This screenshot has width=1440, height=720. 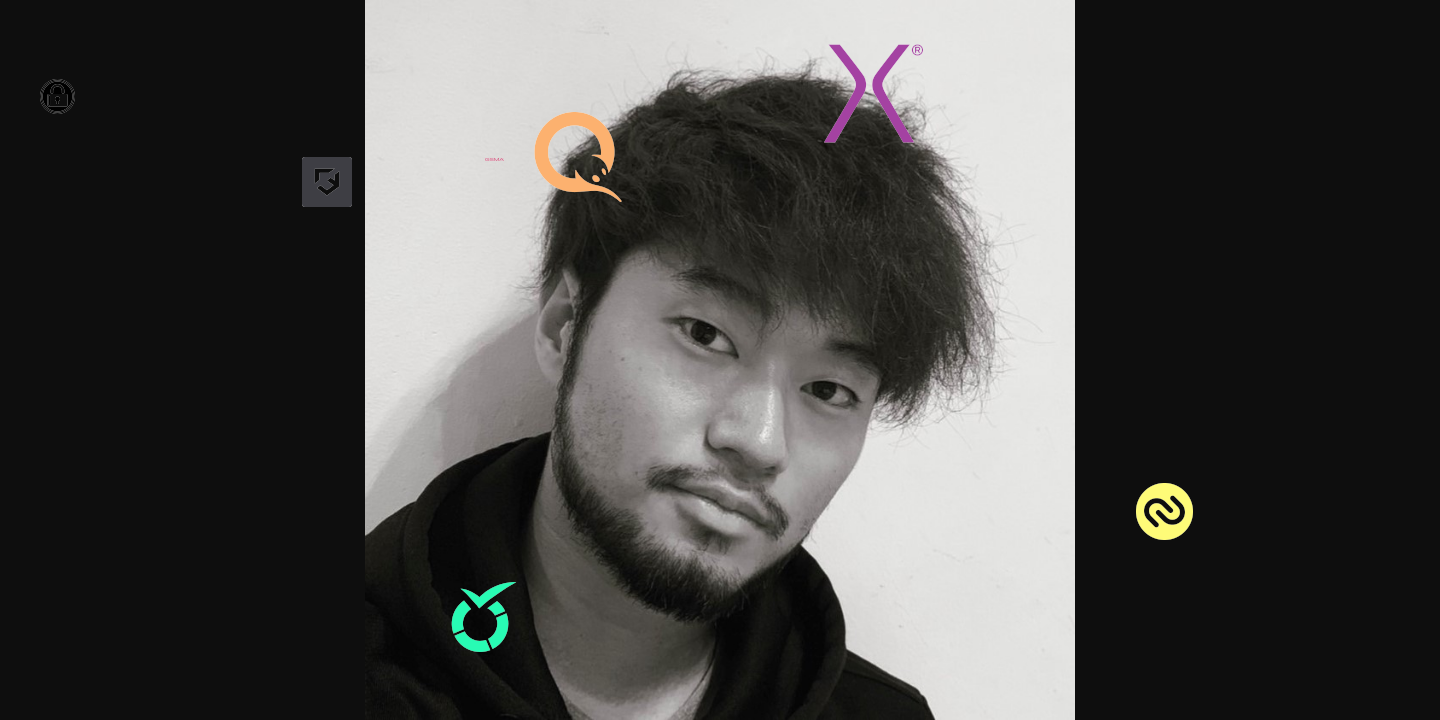 I want to click on clubforce app or service logo, so click(x=327, y=182).